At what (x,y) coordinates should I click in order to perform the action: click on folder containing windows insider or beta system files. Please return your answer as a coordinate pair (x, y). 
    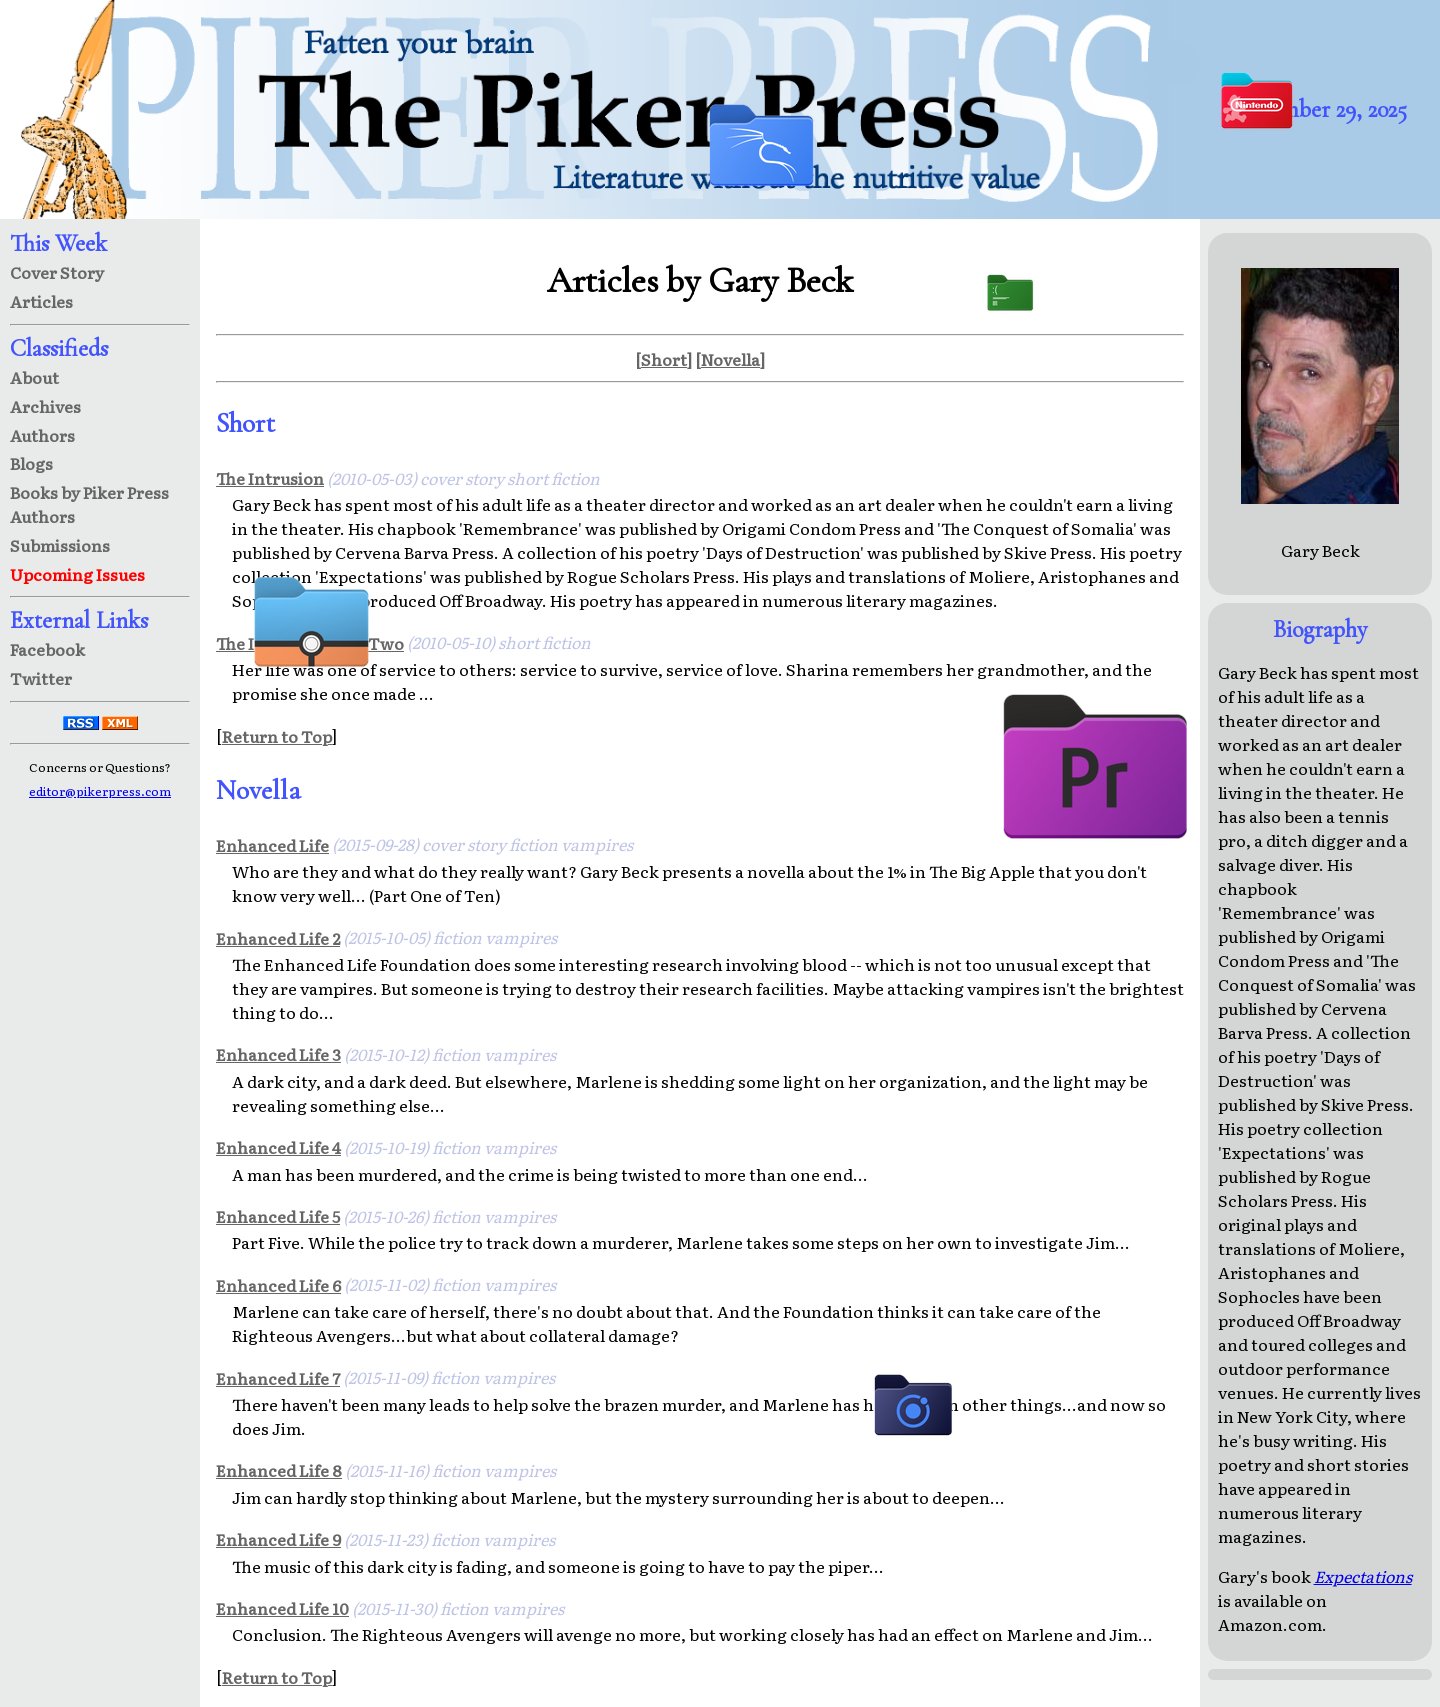
    Looking at the image, I should click on (1010, 294).